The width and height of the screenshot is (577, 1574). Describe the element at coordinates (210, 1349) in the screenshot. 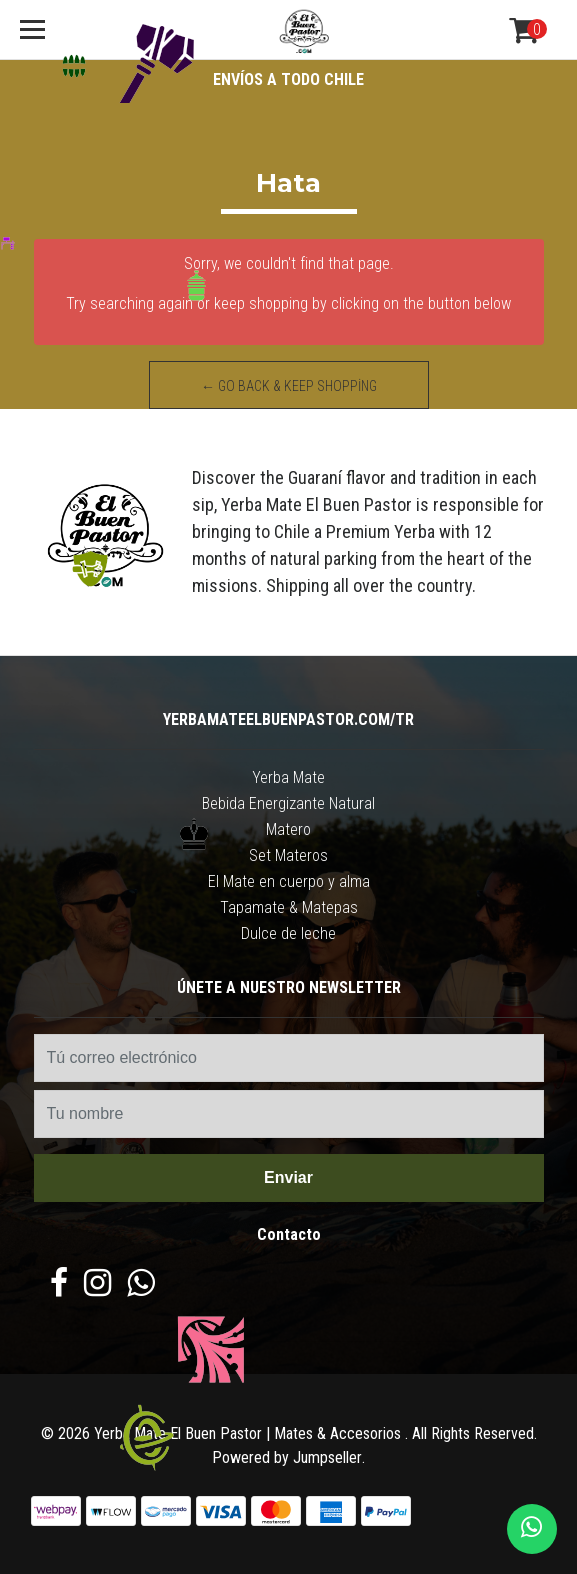

I see `activate breath attack or special ability` at that location.